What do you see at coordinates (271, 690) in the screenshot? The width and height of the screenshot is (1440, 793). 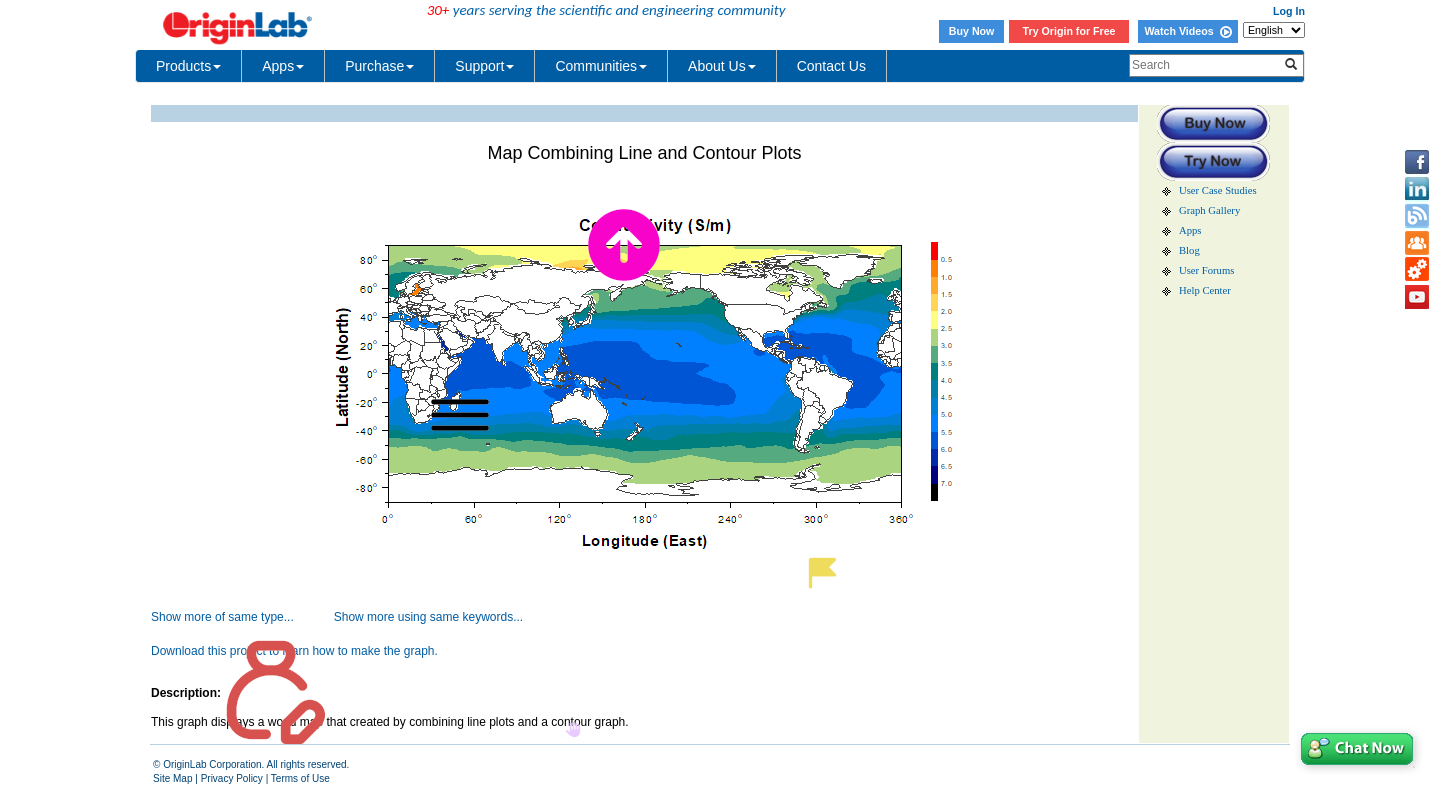 I see `edit budget or savings details` at bounding box center [271, 690].